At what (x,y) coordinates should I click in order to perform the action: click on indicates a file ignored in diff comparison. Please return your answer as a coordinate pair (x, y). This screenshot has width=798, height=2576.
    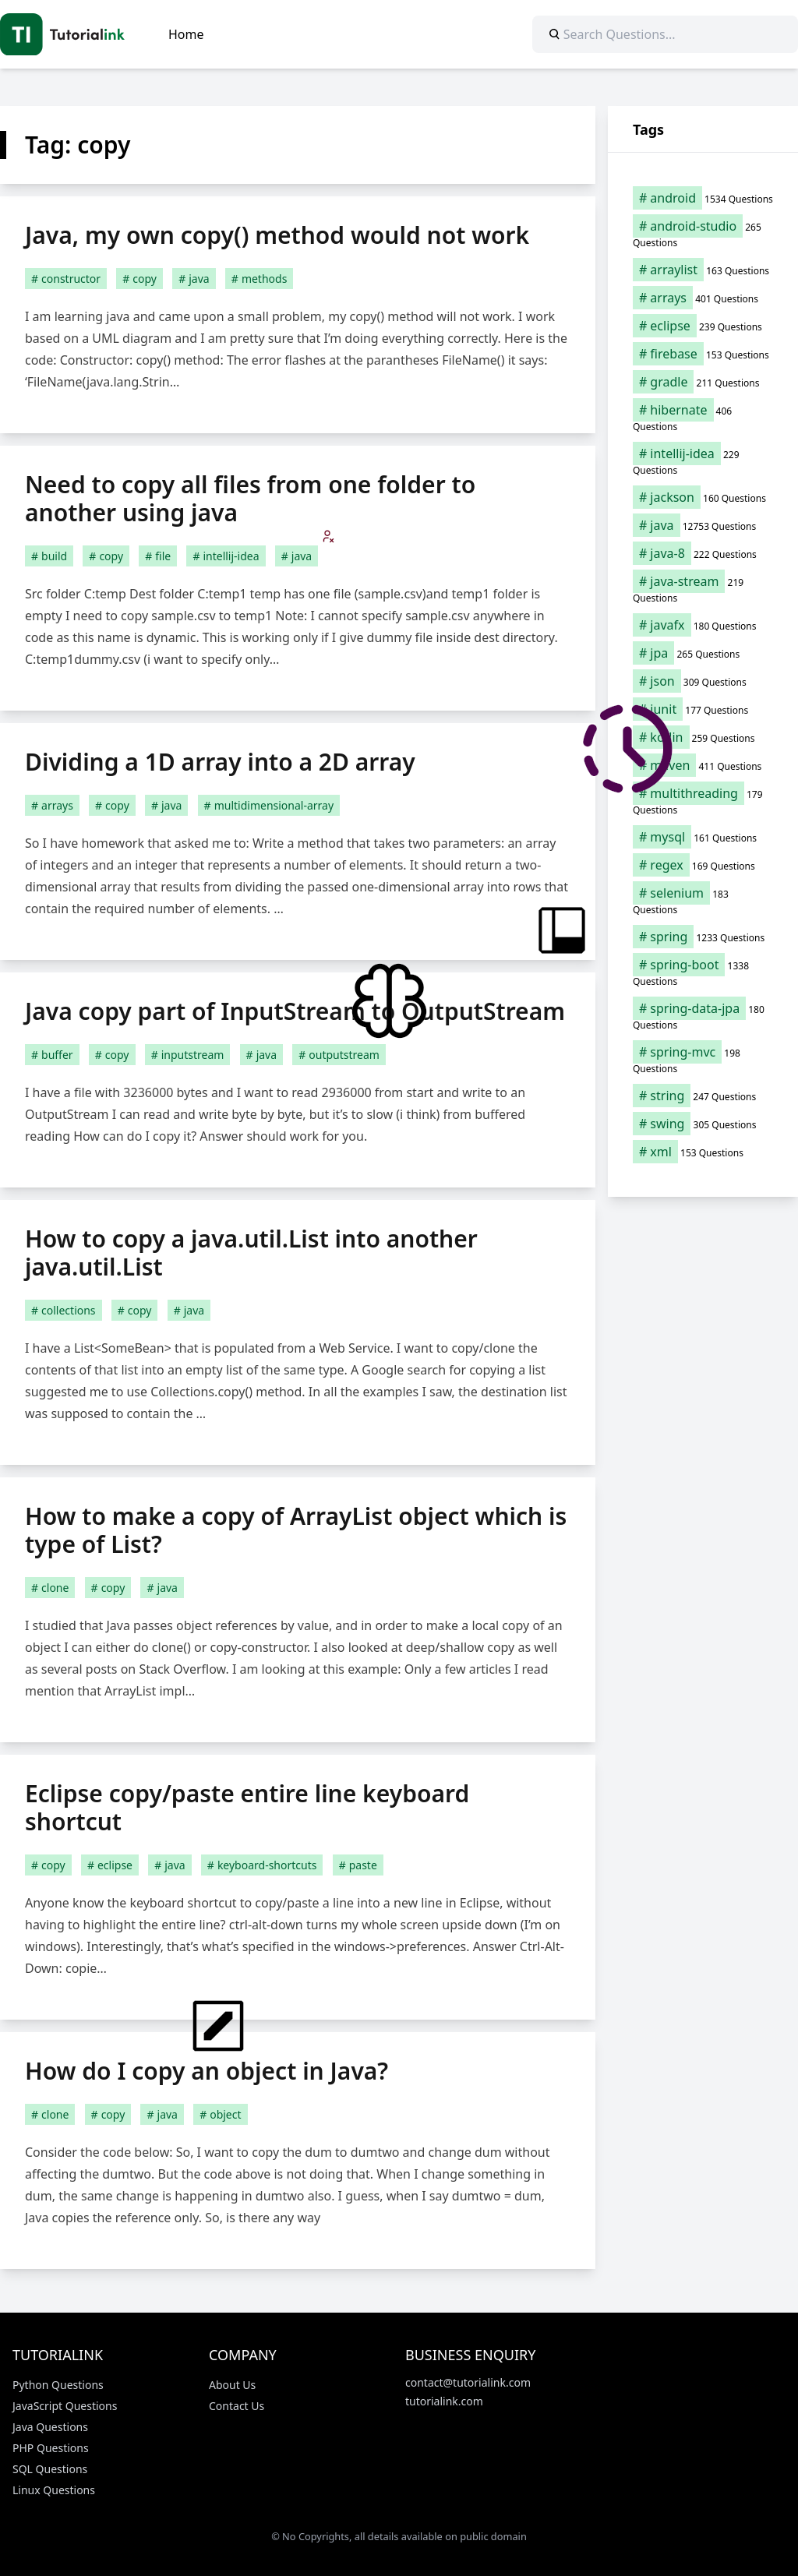
    Looking at the image, I should click on (218, 2026).